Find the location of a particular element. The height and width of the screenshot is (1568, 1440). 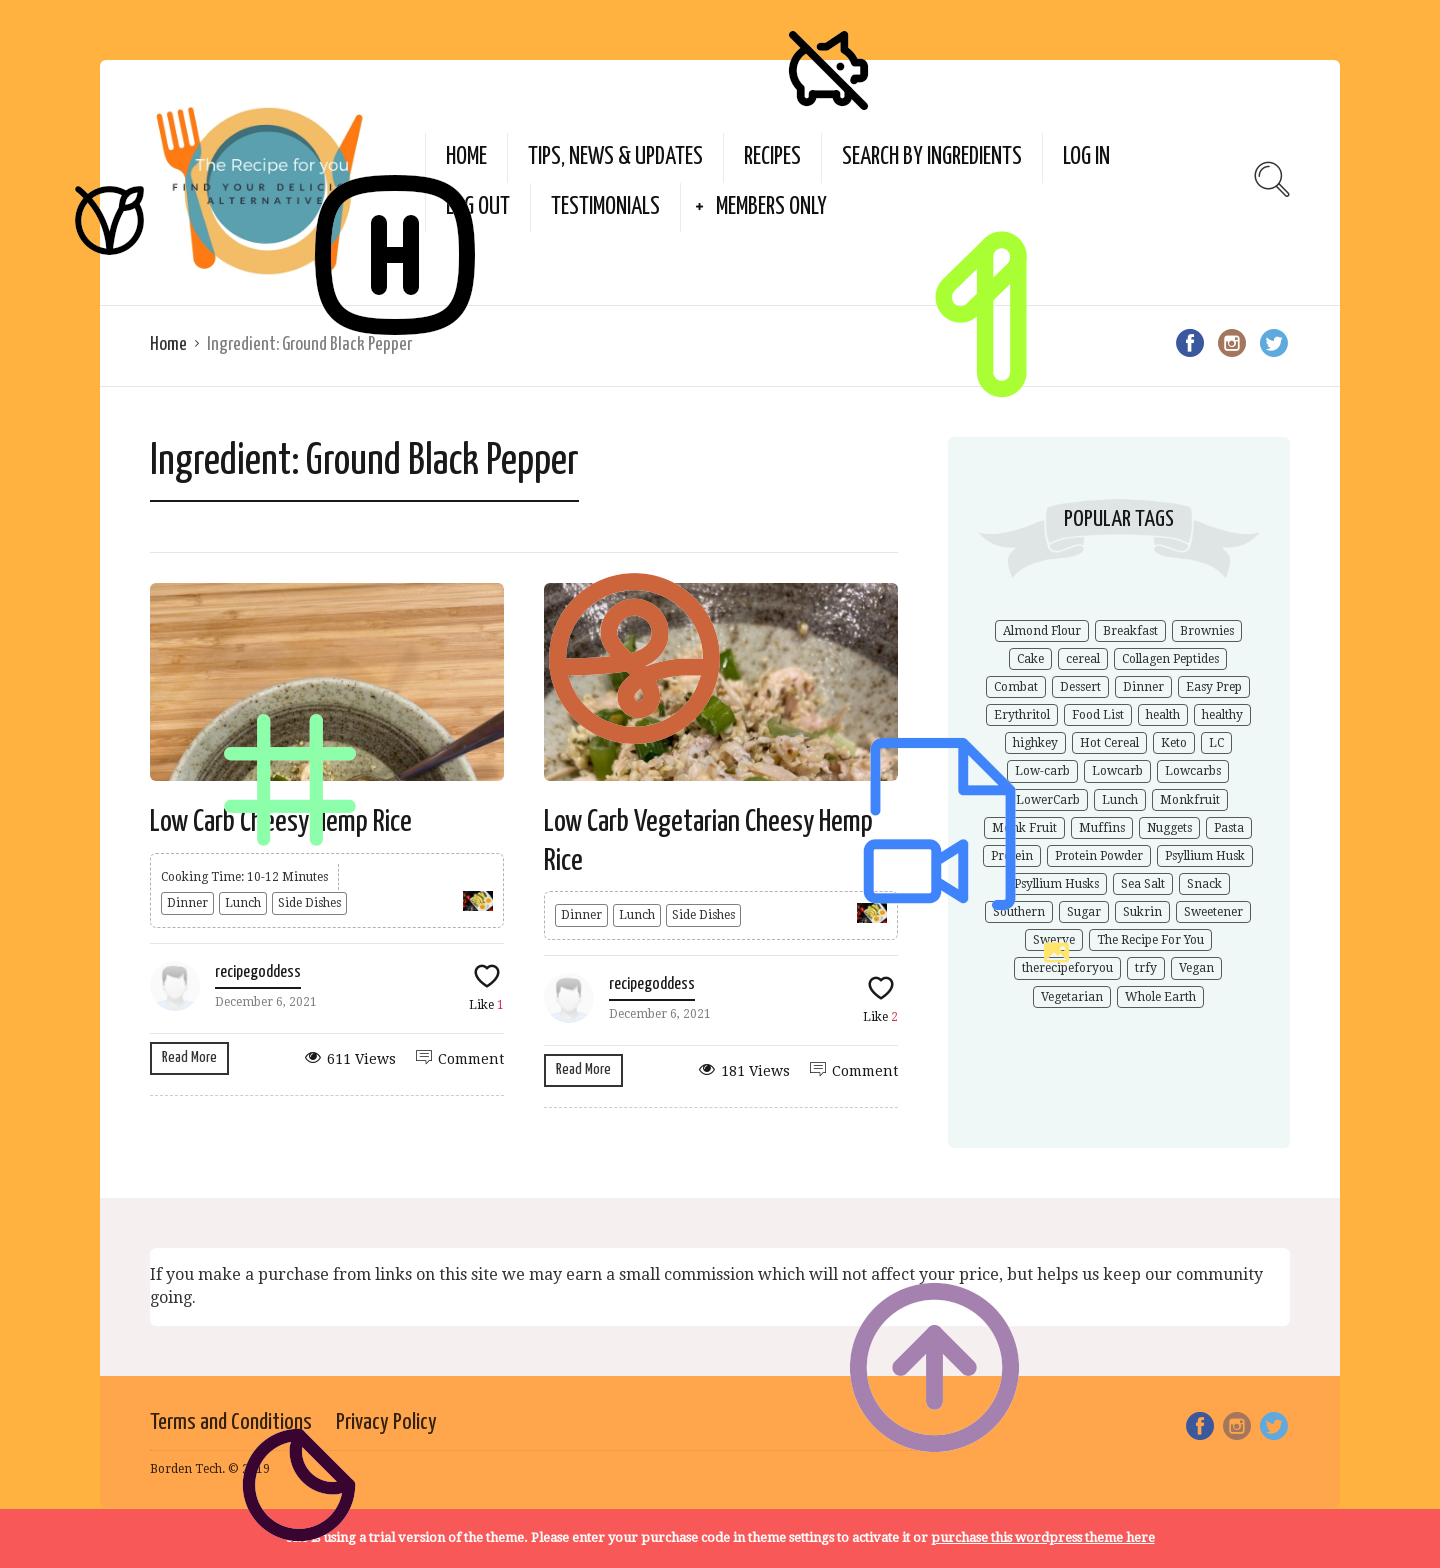

access google one subscription settings is located at coordinates (993, 314).